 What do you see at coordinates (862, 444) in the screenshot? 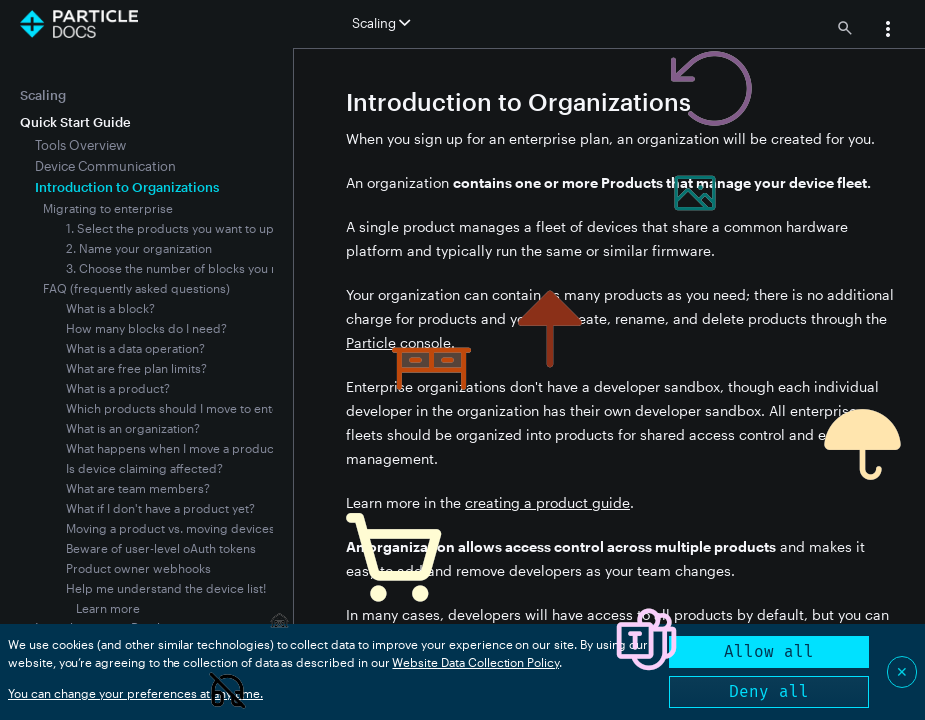
I see `weather protection or rain forecast indicator` at bounding box center [862, 444].